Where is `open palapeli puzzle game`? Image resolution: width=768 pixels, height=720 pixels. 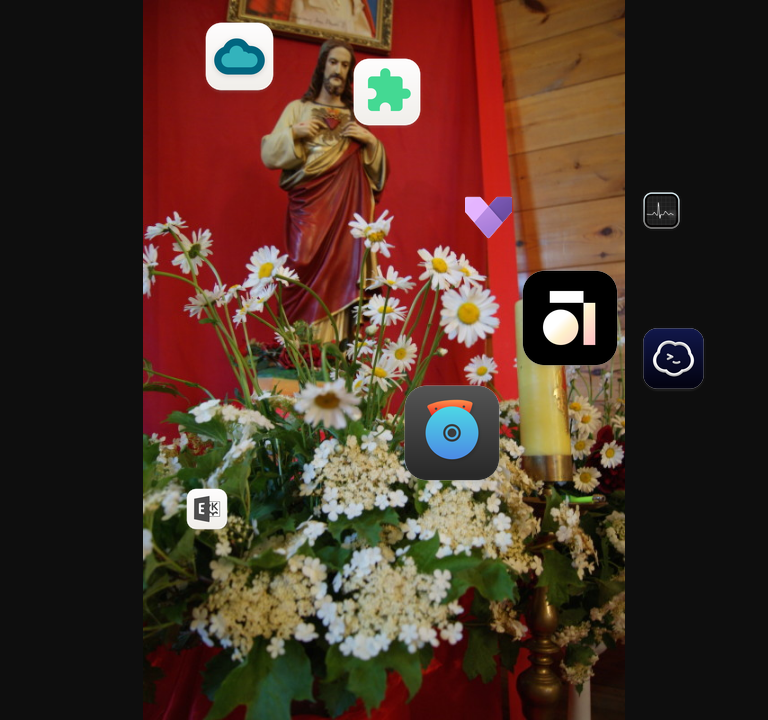 open palapeli puzzle game is located at coordinates (387, 92).